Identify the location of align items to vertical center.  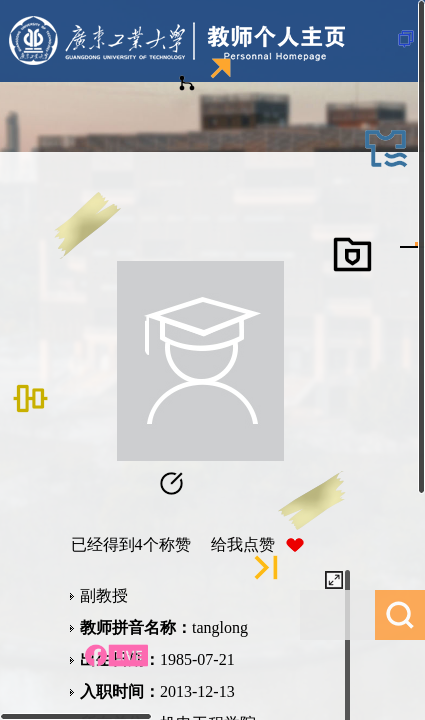
(30, 398).